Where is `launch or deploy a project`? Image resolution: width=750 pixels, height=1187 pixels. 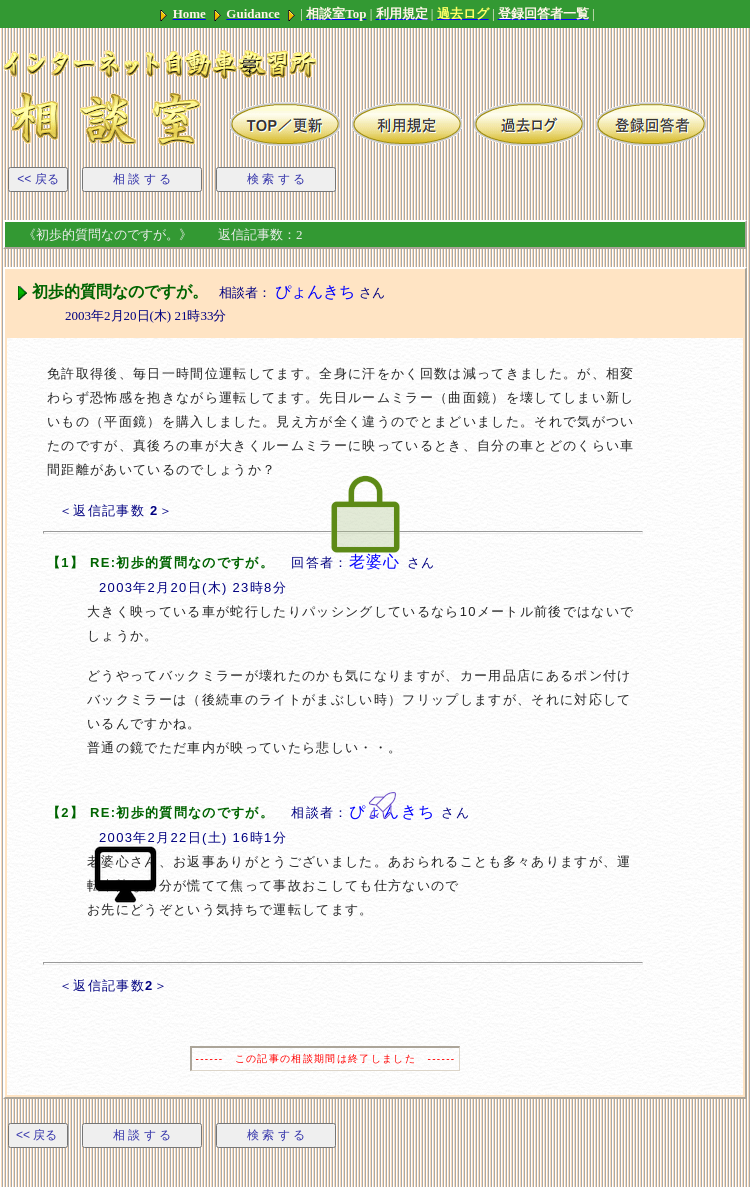
launch or deploy a project is located at coordinates (383, 805).